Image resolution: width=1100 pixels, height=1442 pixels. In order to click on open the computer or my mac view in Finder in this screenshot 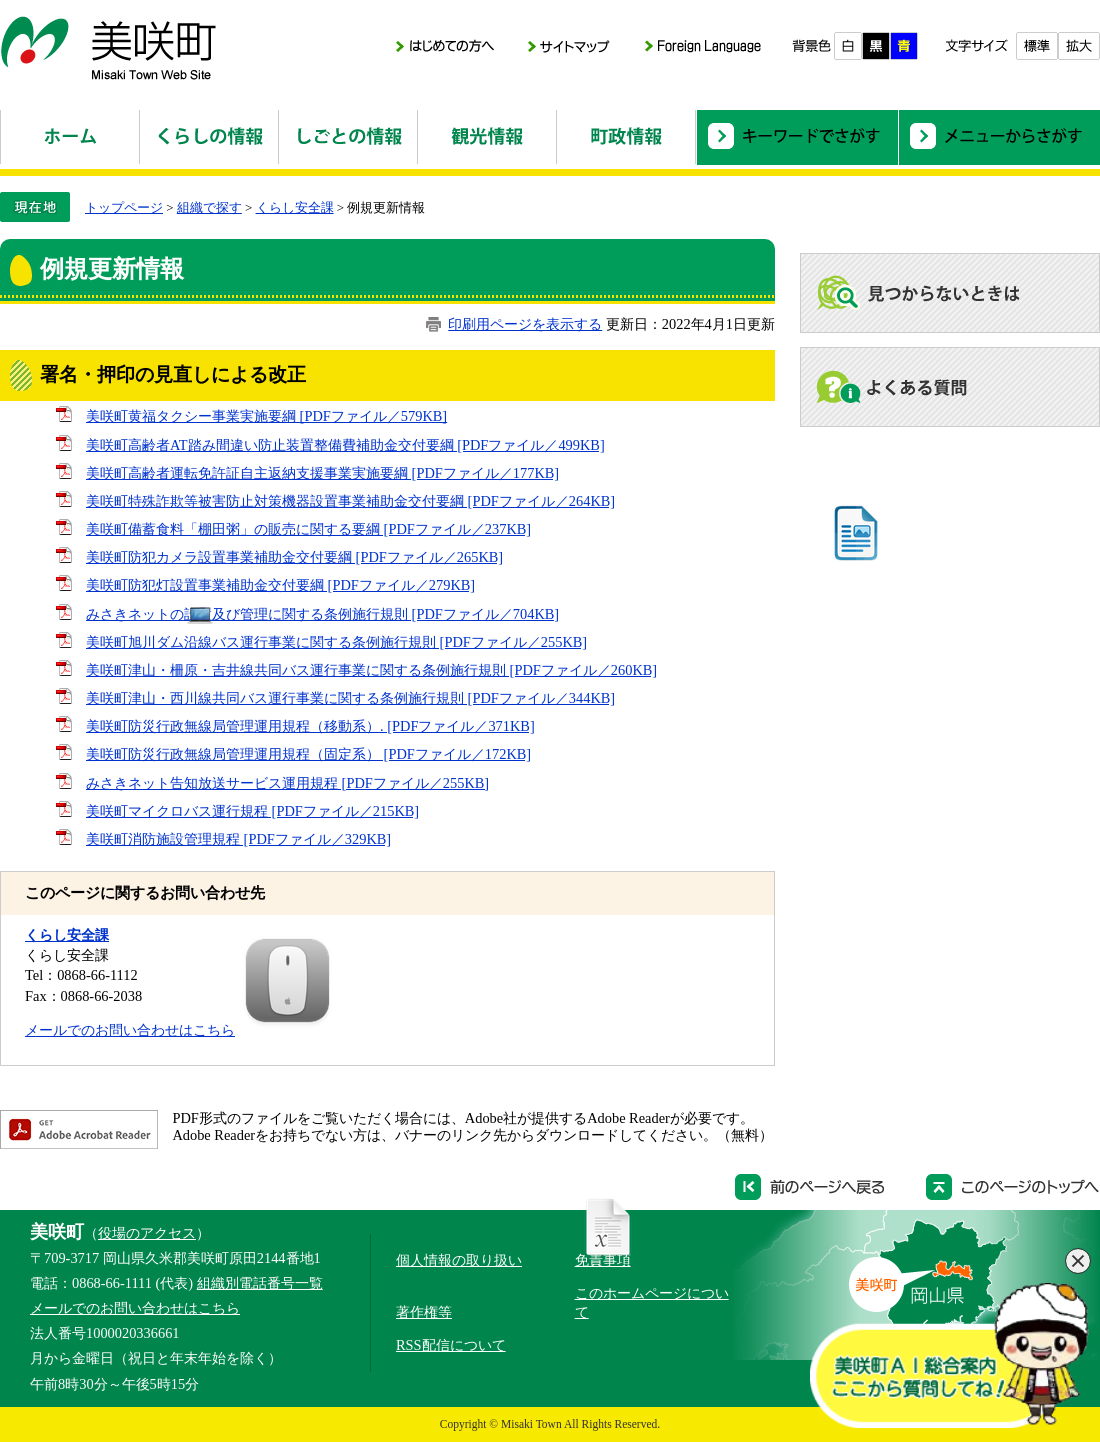, I will do `click(200, 613)`.